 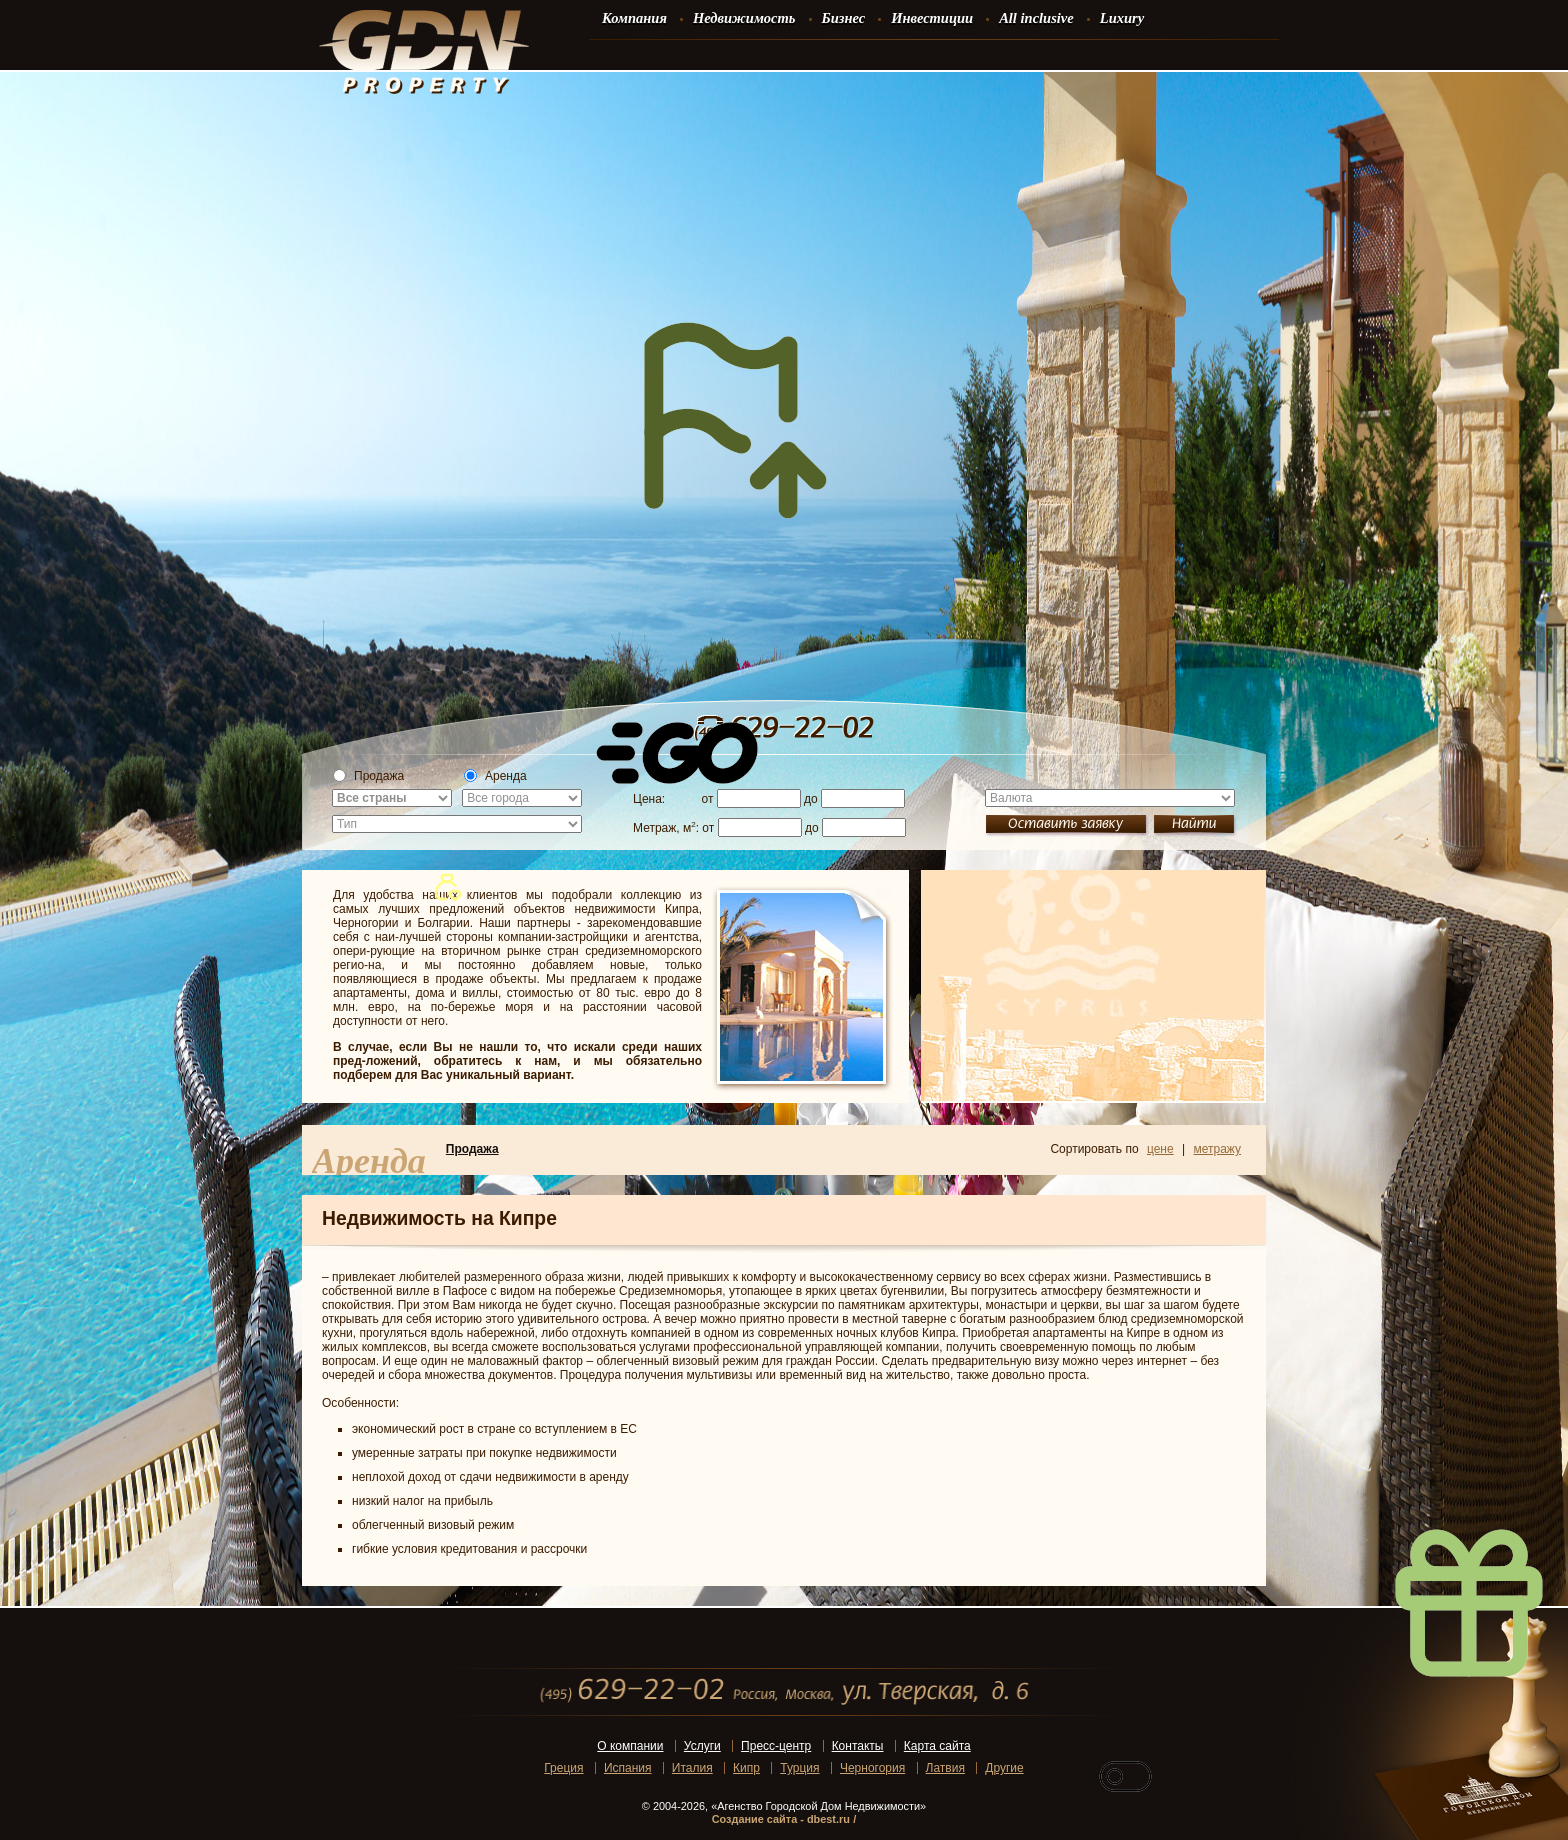 I want to click on go programming language logo, so click(x=681, y=753).